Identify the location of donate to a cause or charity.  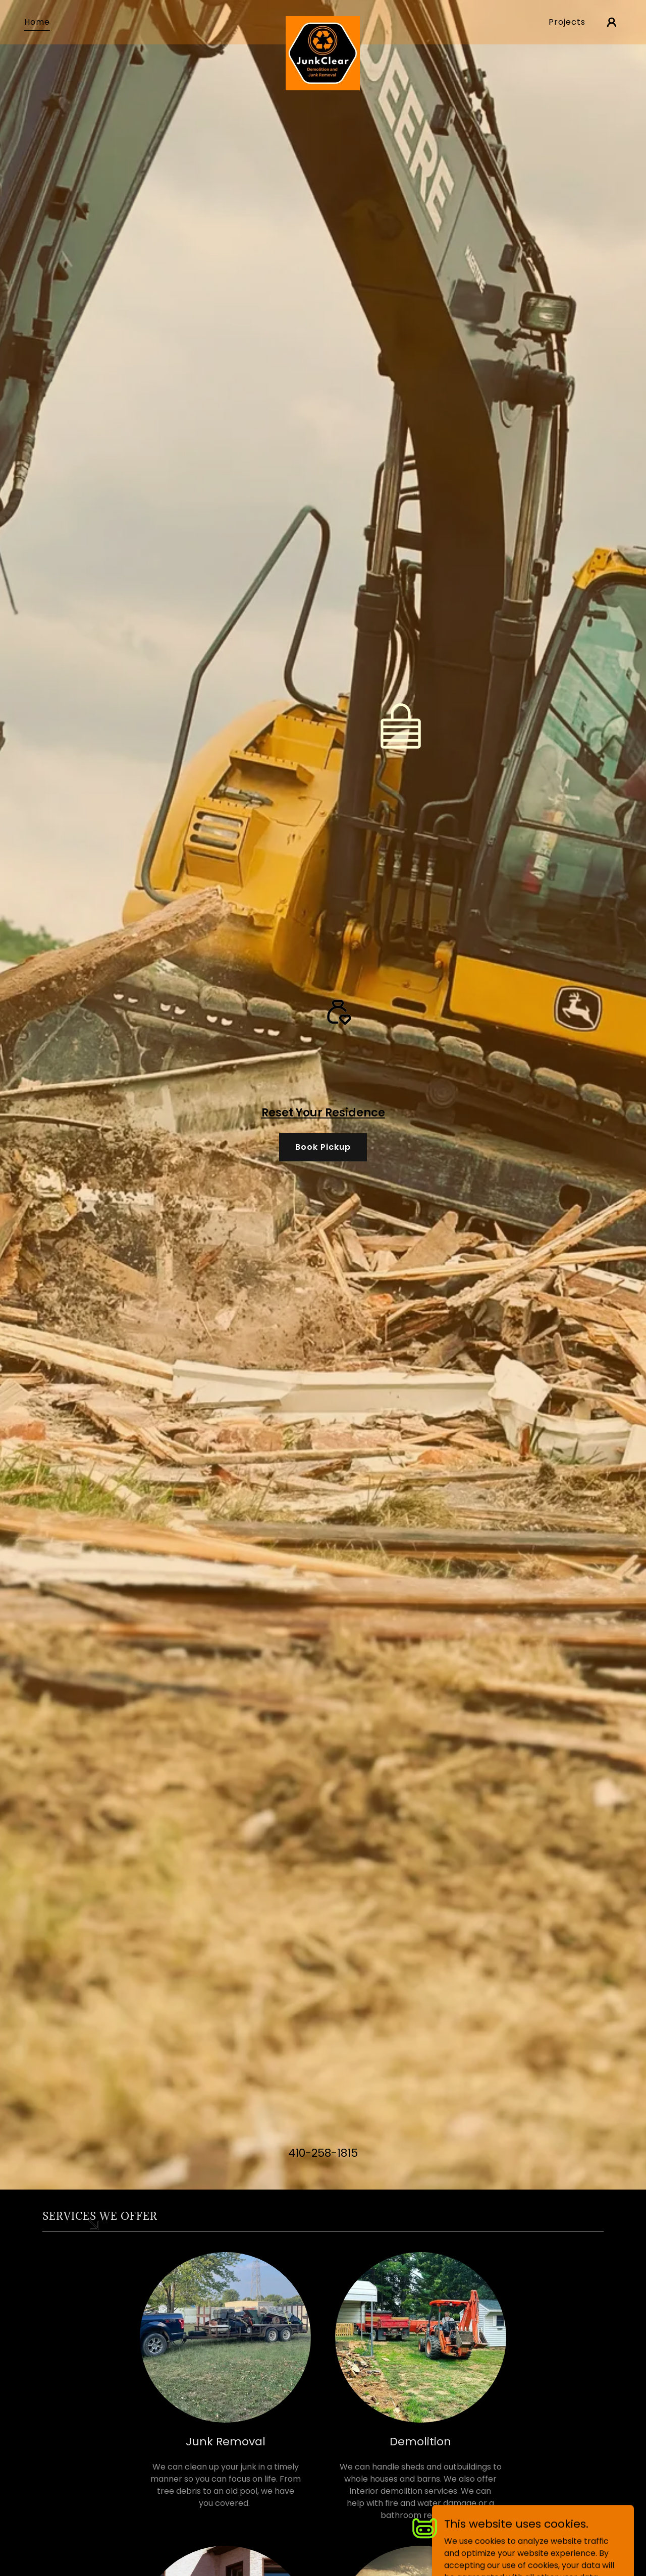
(338, 1012).